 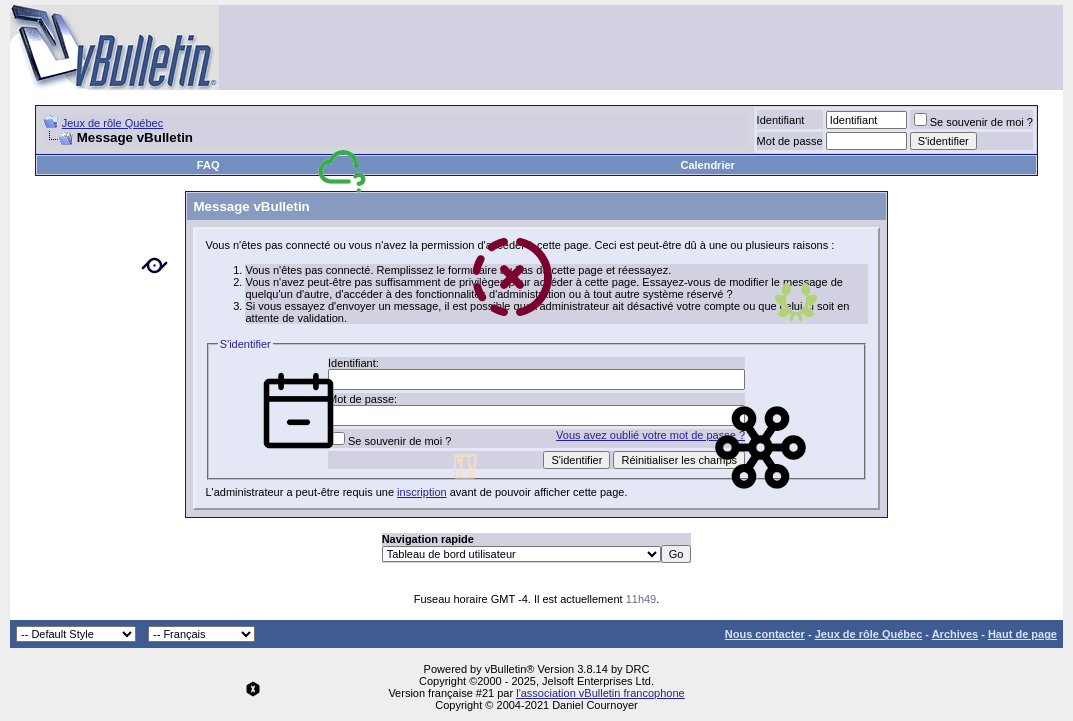 What do you see at coordinates (760, 447) in the screenshot?
I see `view star network topology` at bounding box center [760, 447].